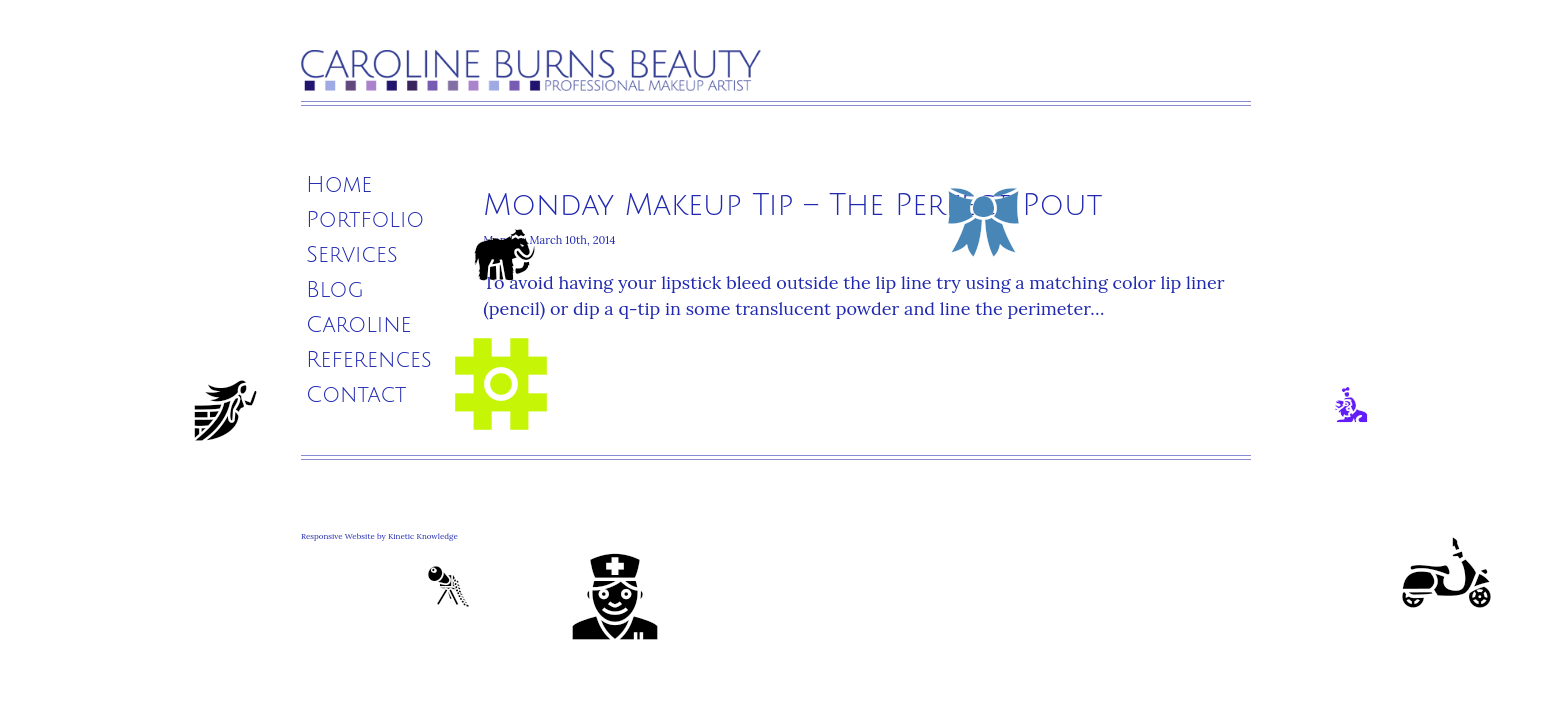 This screenshot has height=720, width=1552. I want to click on represents a leader or prominent figure in a game, so click(225, 409).